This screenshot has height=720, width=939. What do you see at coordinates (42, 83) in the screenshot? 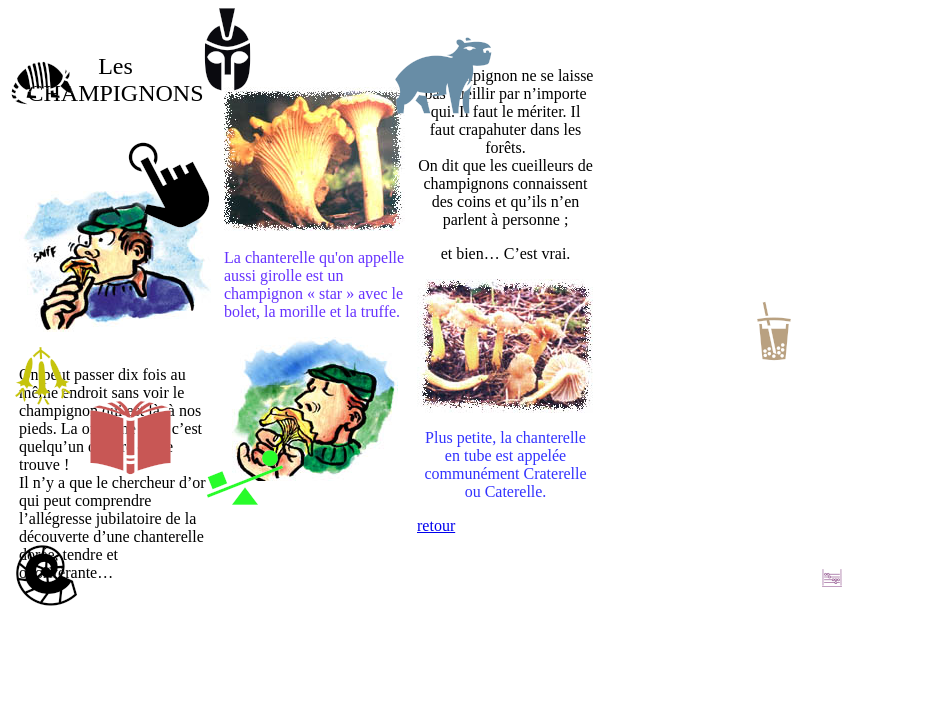
I see `armadillo character or avatar selection` at bounding box center [42, 83].